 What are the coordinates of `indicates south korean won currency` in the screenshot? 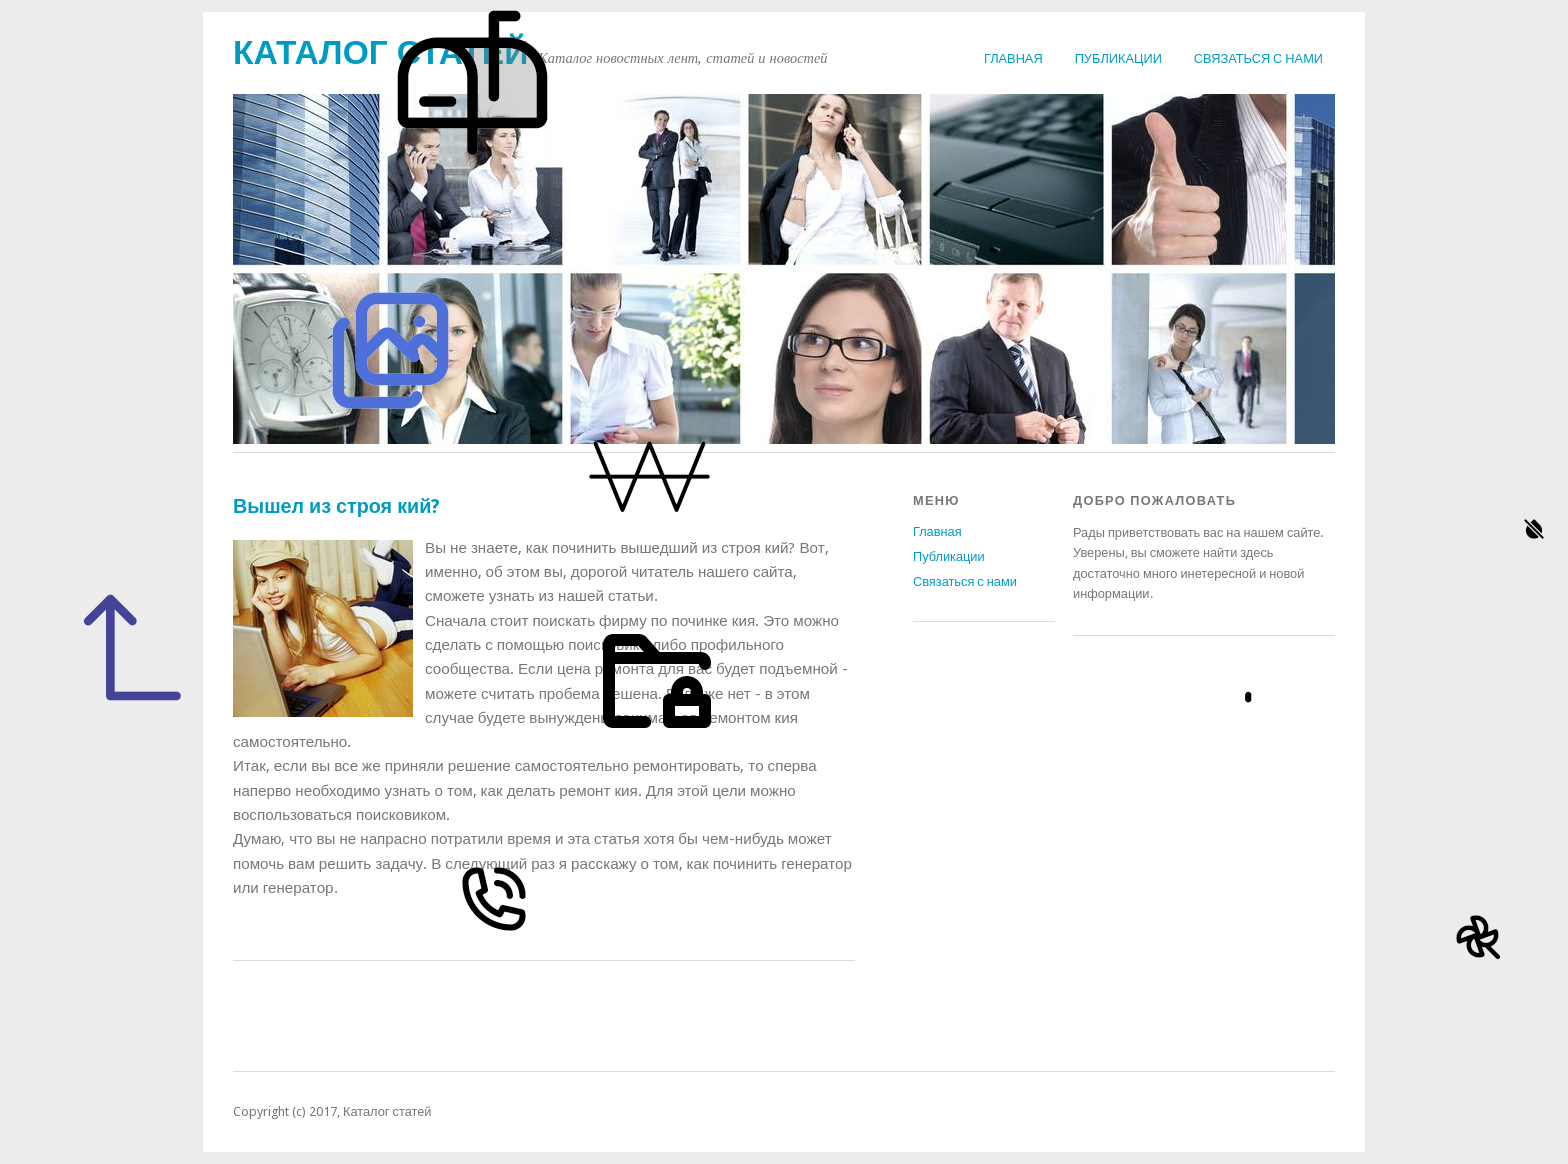 It's located at (649, 472).